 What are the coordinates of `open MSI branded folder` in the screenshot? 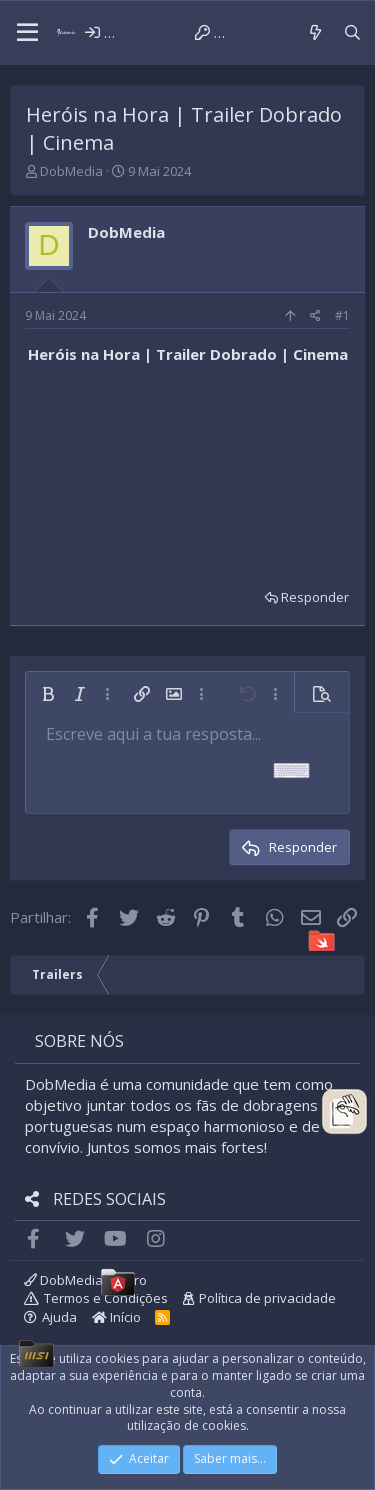 It's located at (36, 1354).